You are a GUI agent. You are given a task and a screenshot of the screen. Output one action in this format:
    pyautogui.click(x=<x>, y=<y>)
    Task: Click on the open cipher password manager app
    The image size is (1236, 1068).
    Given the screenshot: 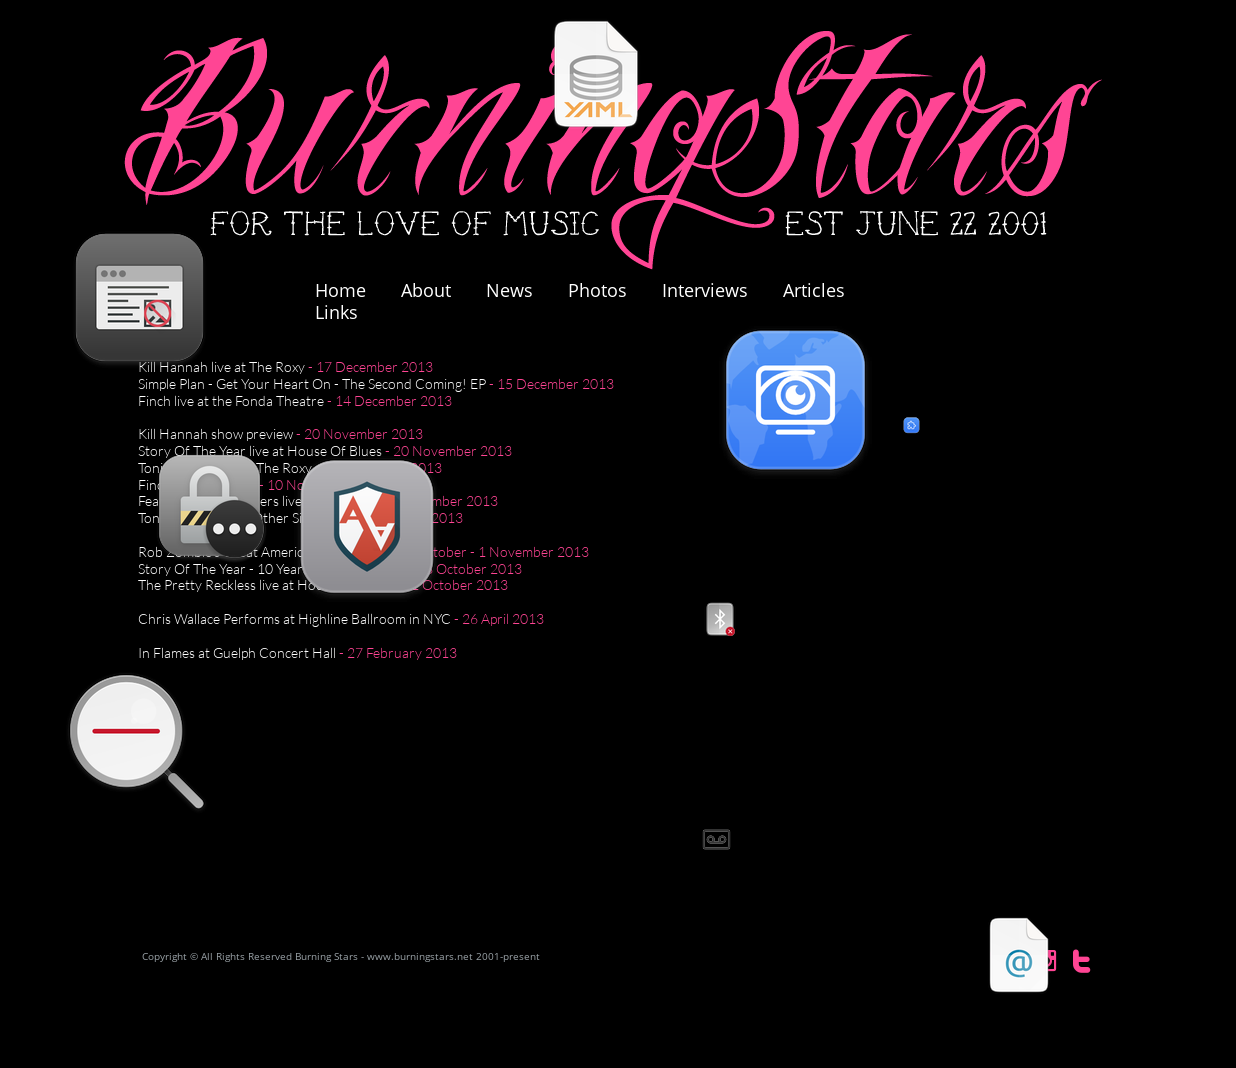 What is the action you would take?
    pyautogui.click(x=209, y=505)
    